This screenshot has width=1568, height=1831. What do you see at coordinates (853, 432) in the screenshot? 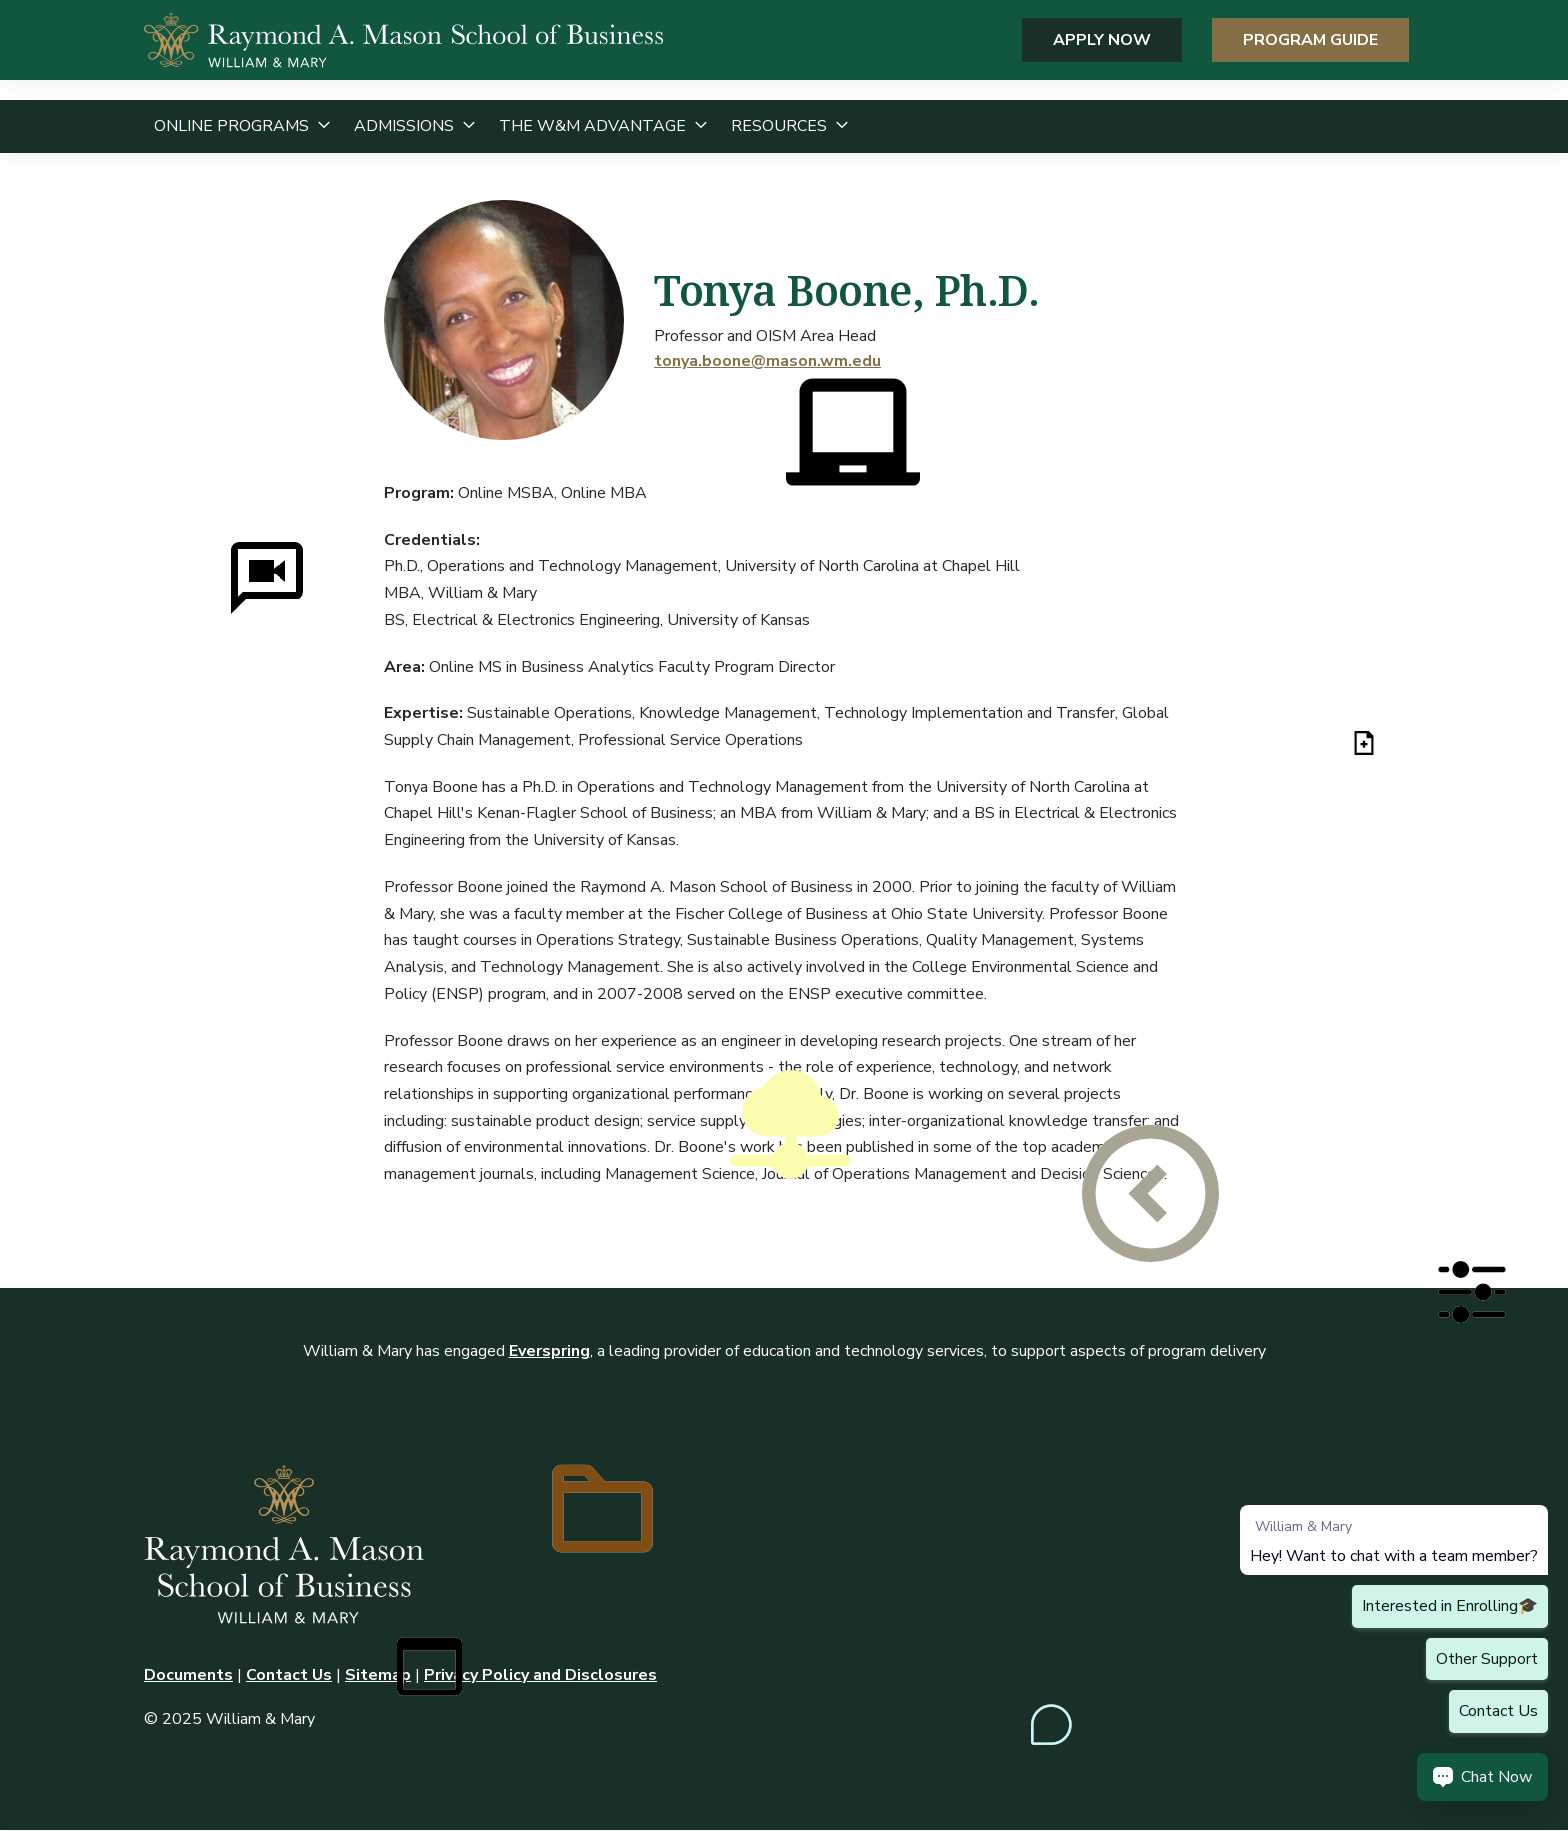
I see `access laptop or computer settings` at bounding box center [853, 432].